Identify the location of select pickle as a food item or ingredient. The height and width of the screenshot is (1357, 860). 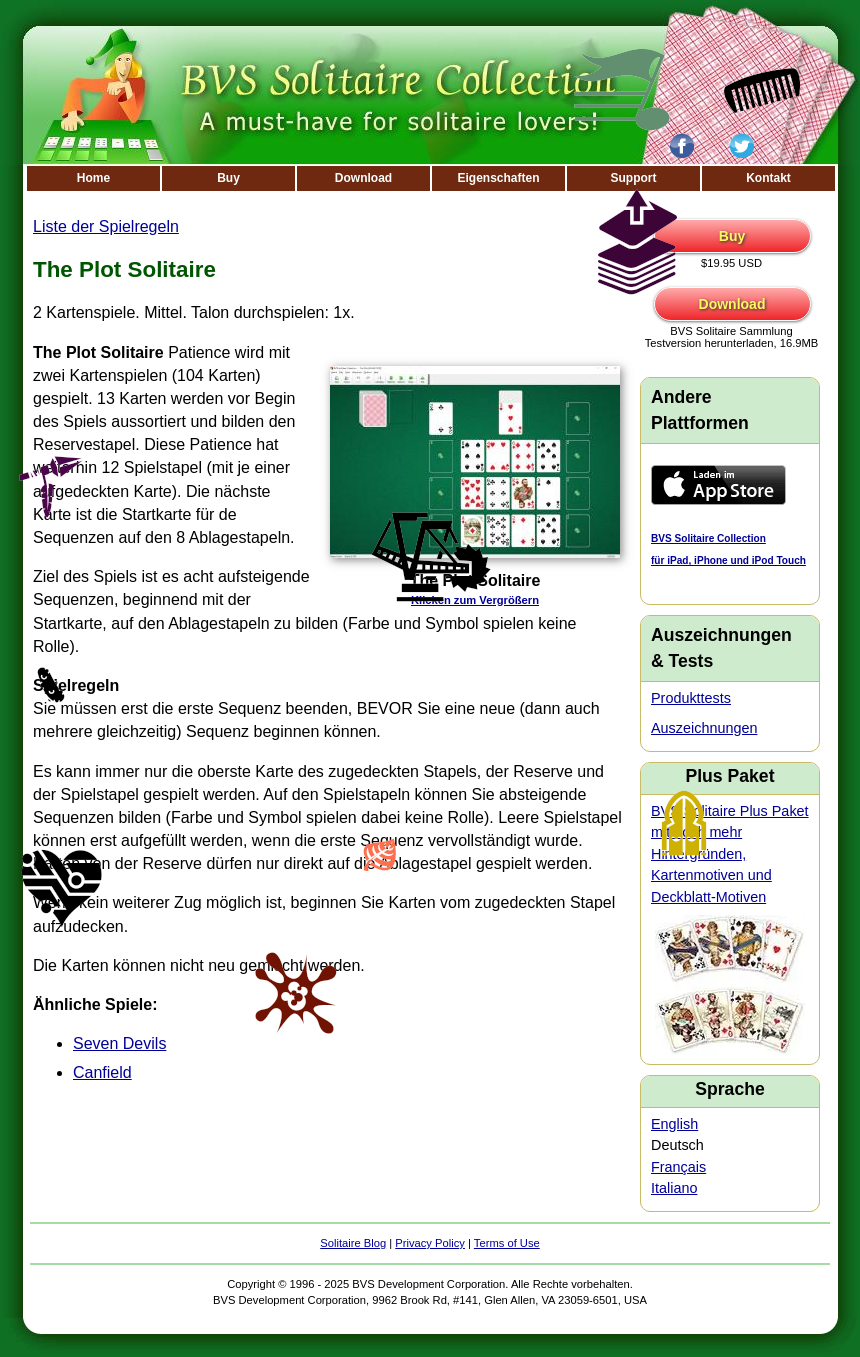
(51, 685).